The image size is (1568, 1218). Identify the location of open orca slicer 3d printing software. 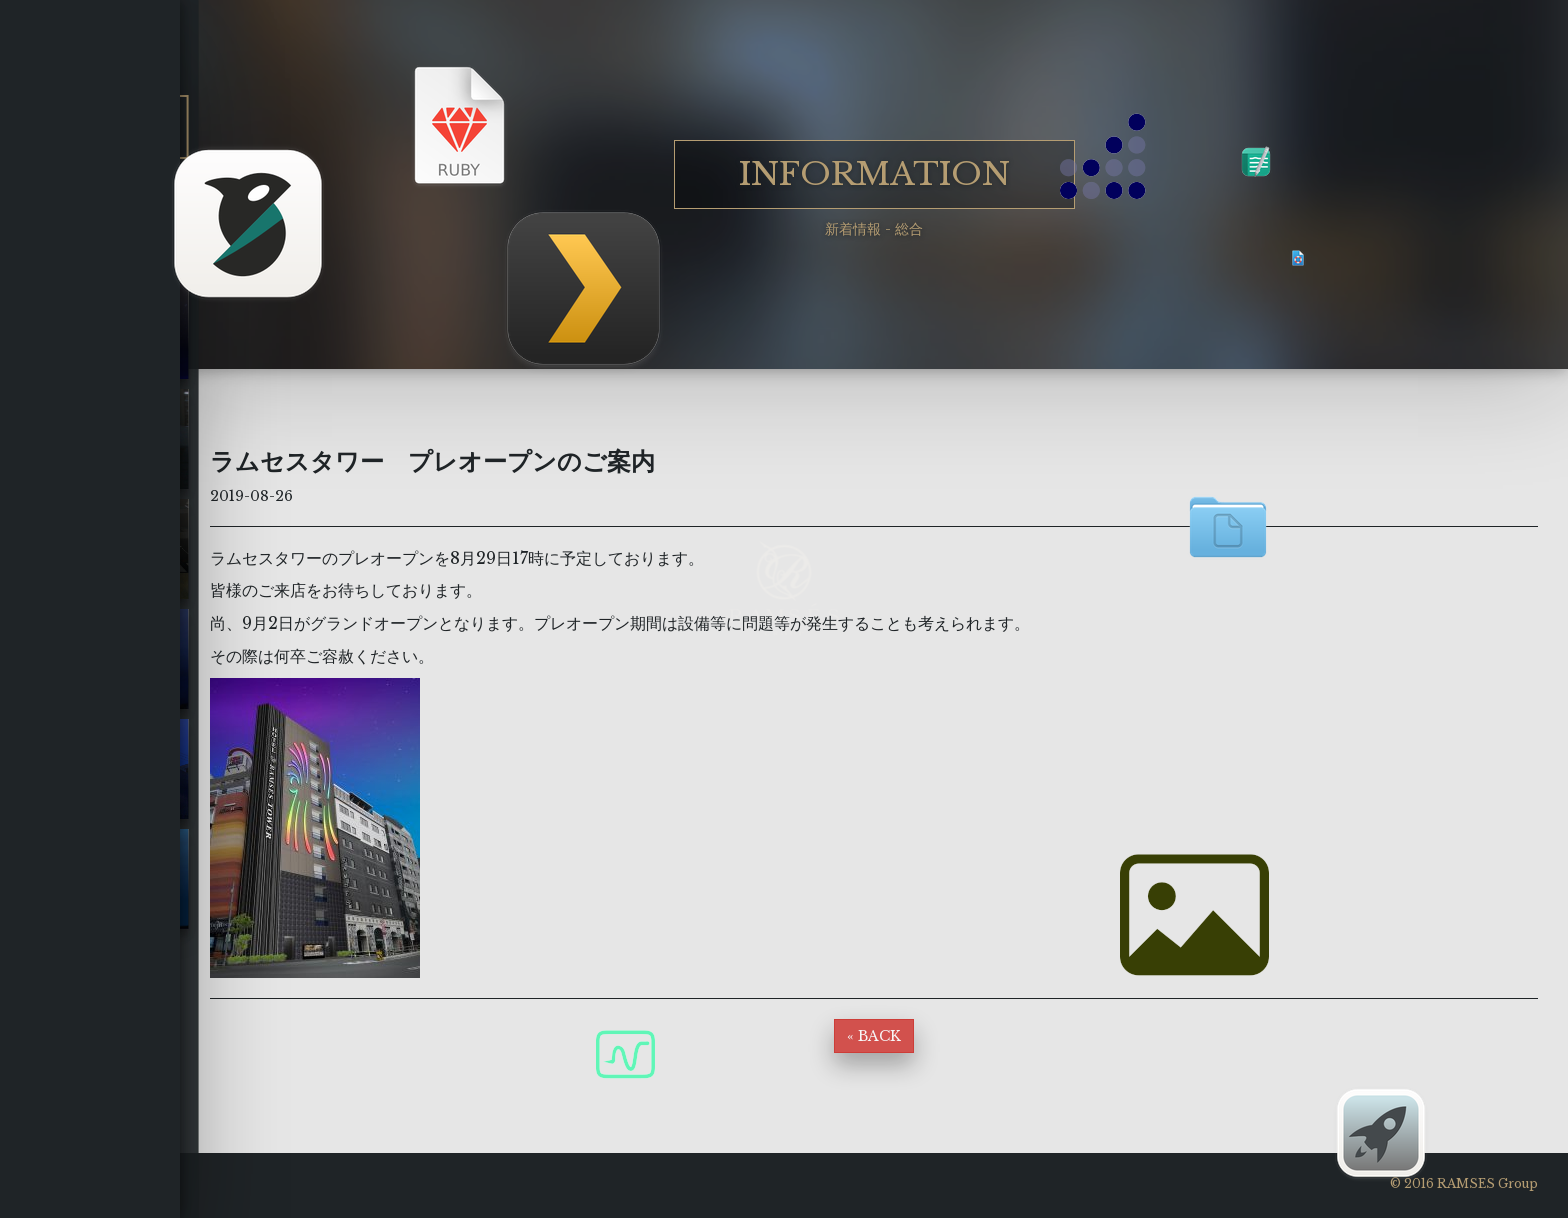
(248, 223).